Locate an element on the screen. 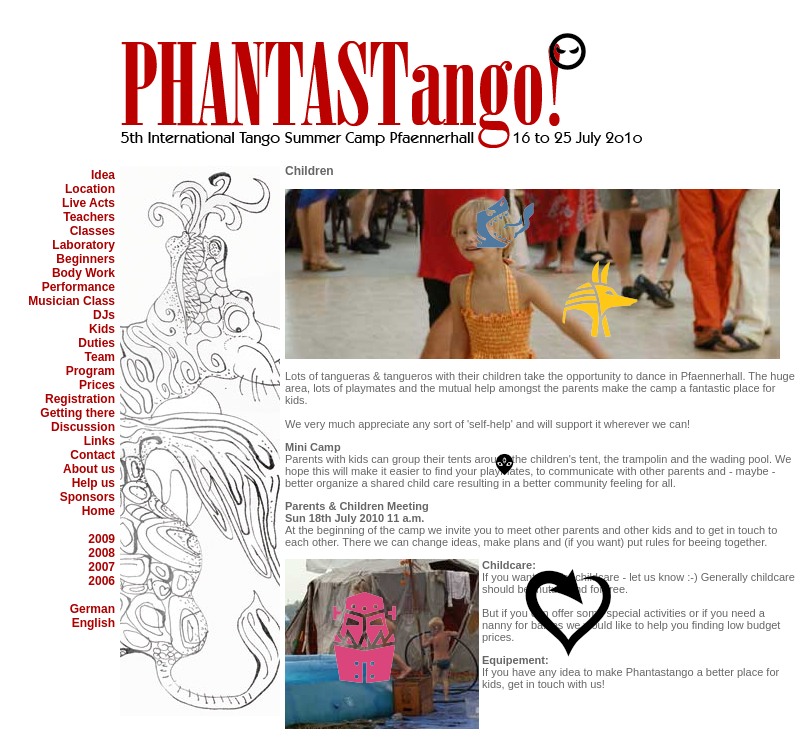 The height and width of the screenshot is (737, 800). indicates shark attack or danger zone in a game is located at coordinates (505, 220).